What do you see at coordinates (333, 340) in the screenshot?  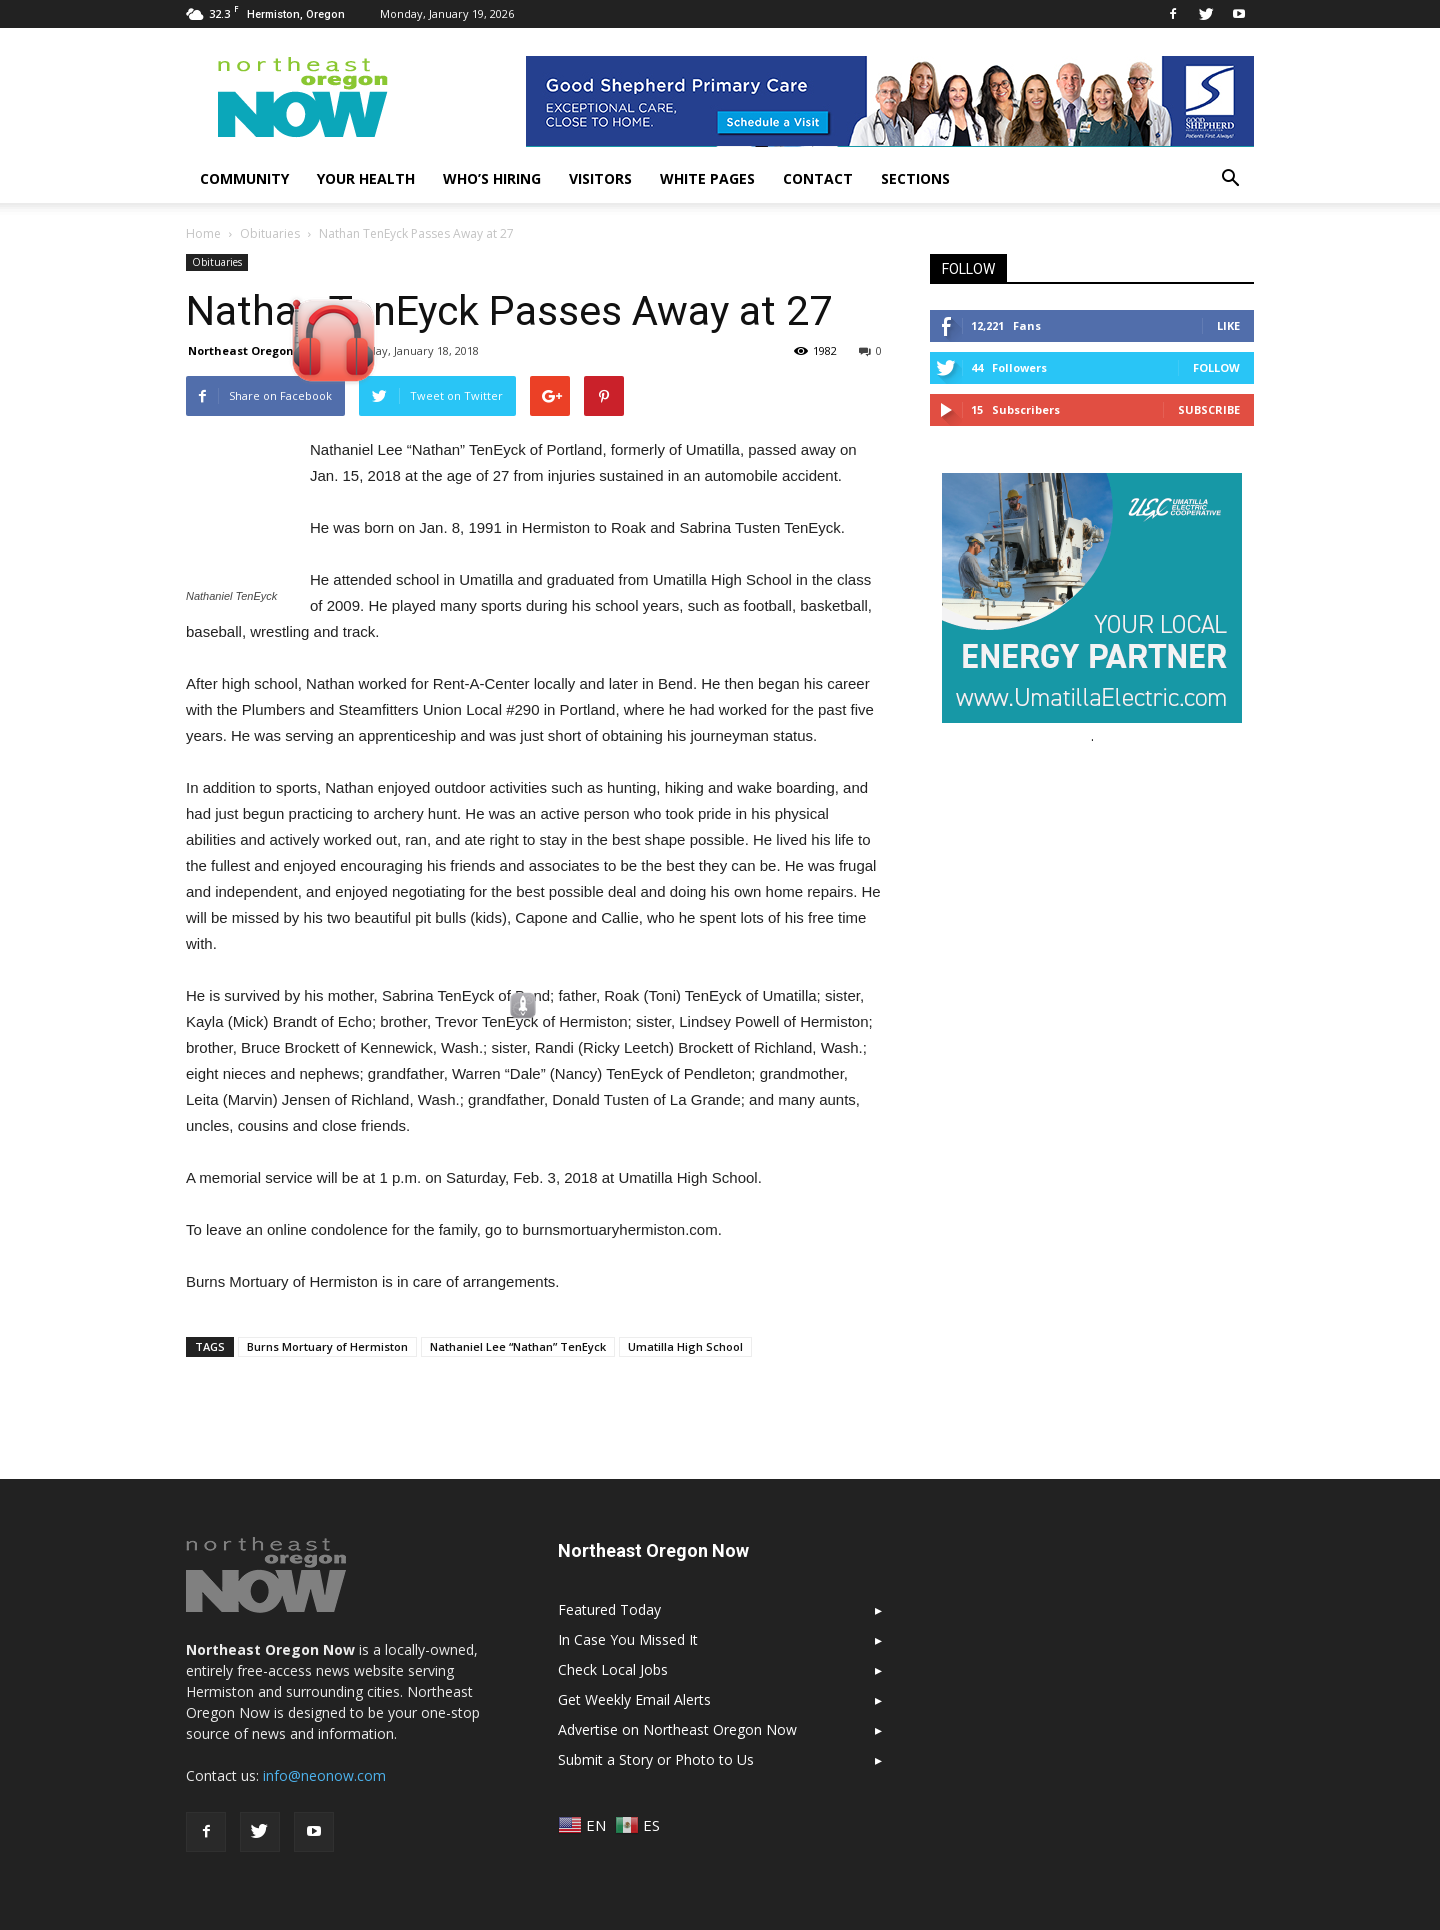 I see `open audio sharing app` at bounding box center [333, 340].